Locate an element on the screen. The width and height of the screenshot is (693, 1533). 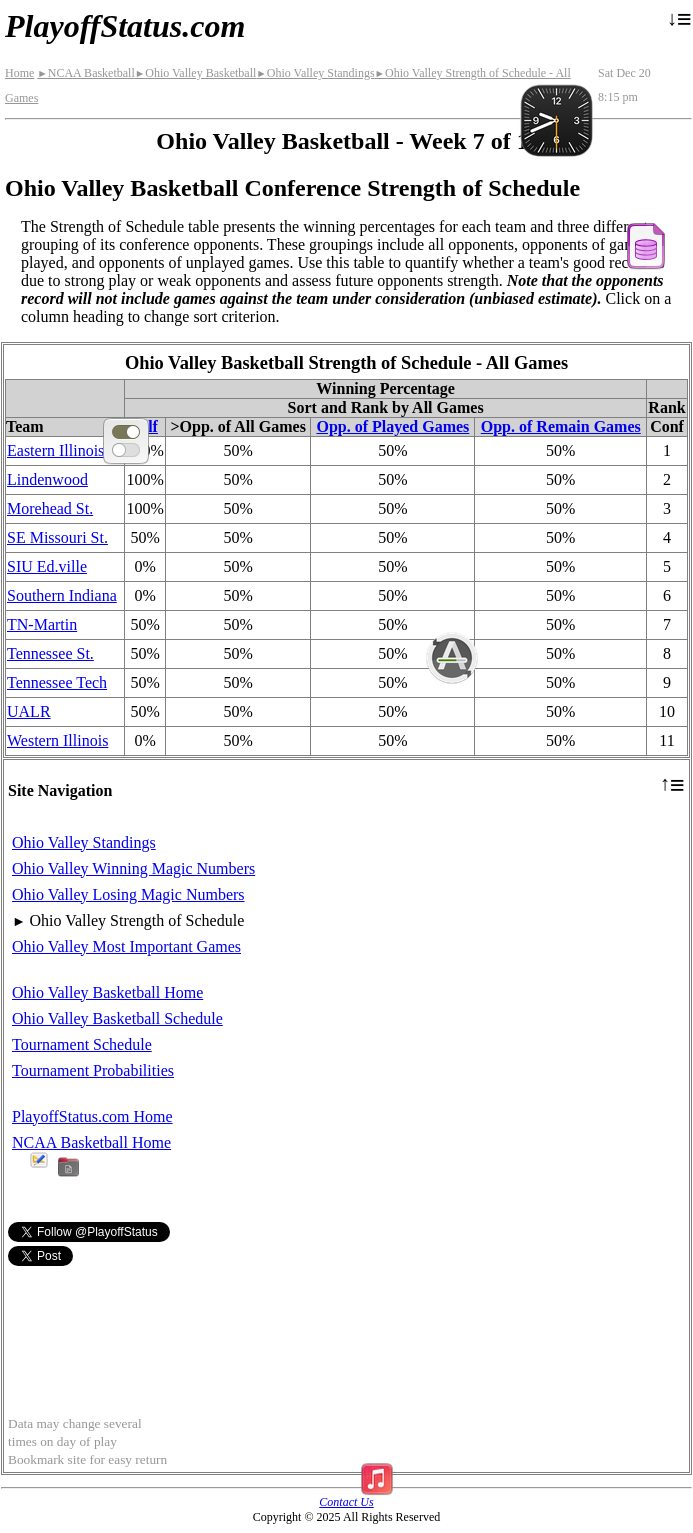
open the music app is located at coordinates (377, 1479).